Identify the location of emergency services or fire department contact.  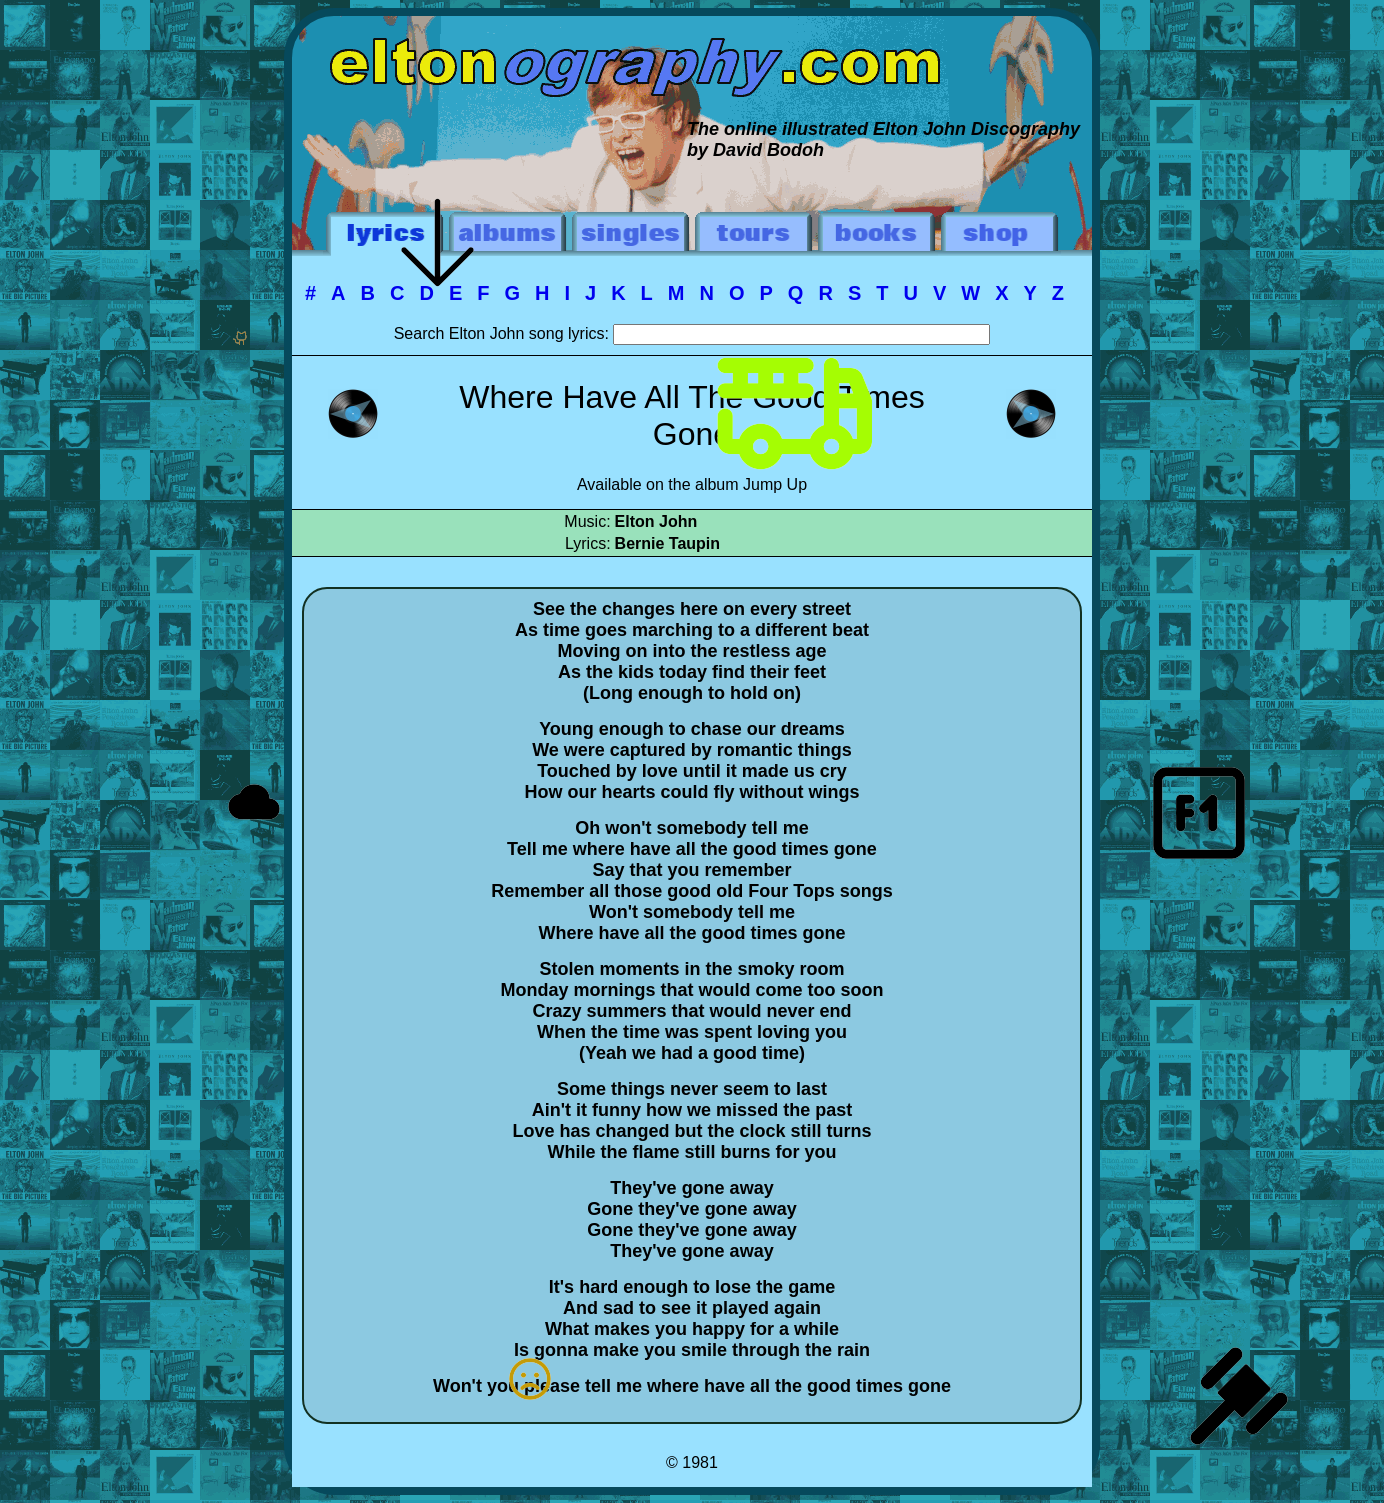
(791, 406).